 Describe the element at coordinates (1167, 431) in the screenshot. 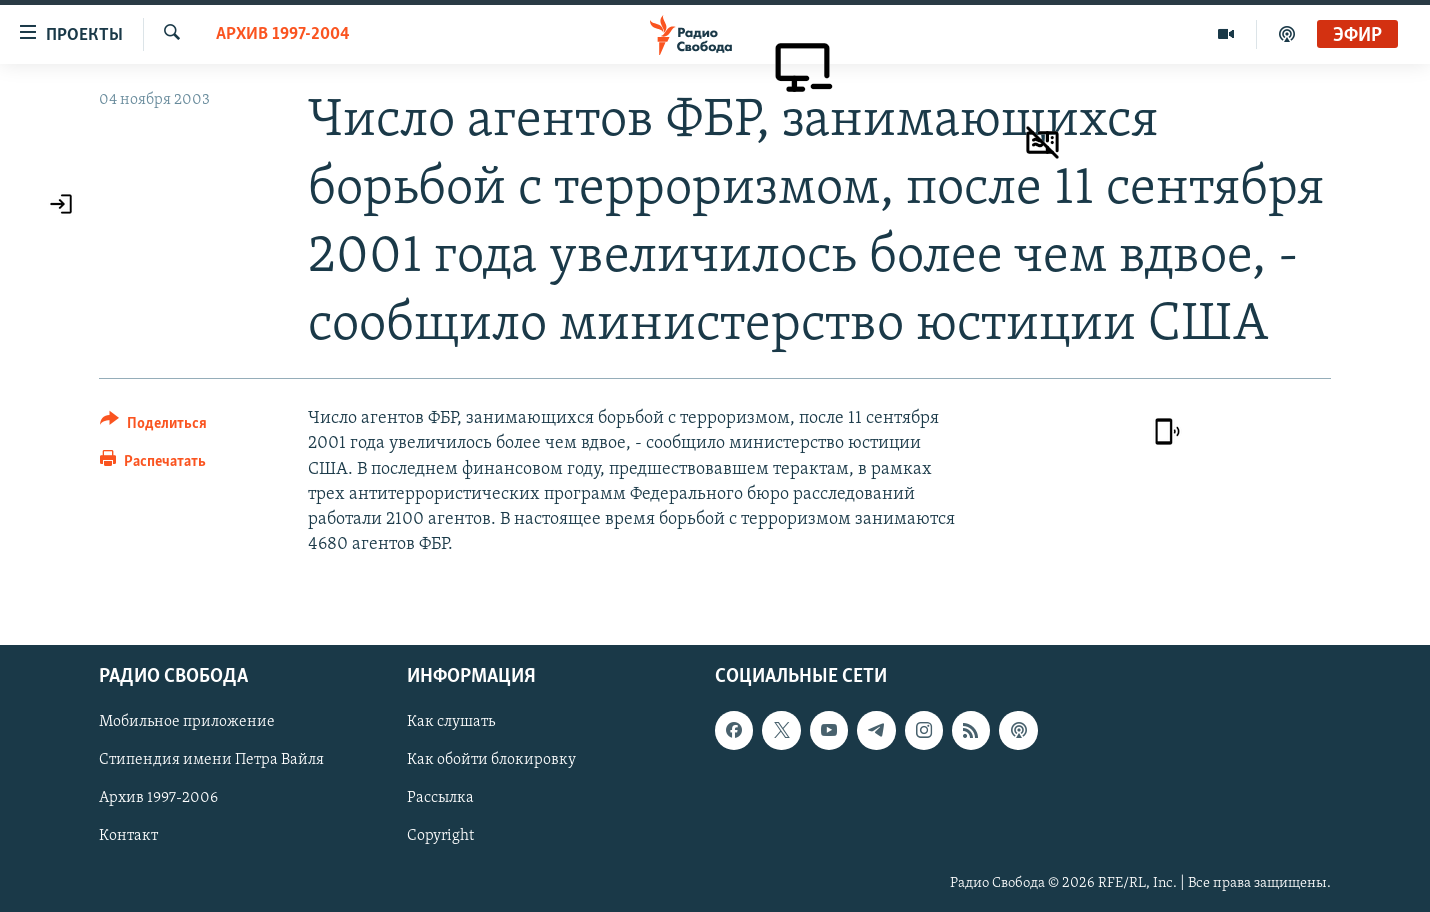

I see `incoming call or notification on connected device` at that location.